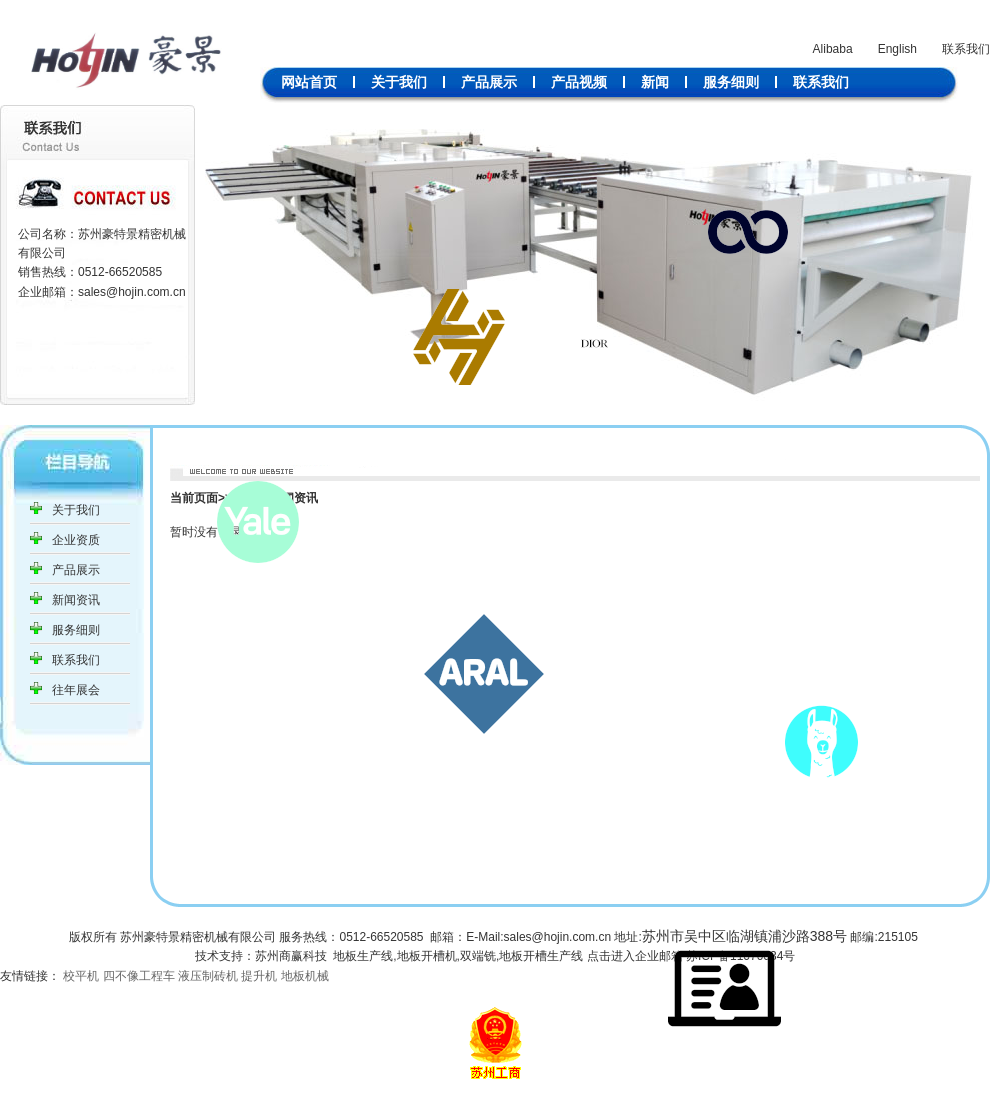 This screenshot has height=1106, width=990. I want to click on visit the Dior official website, so click(594, 343).